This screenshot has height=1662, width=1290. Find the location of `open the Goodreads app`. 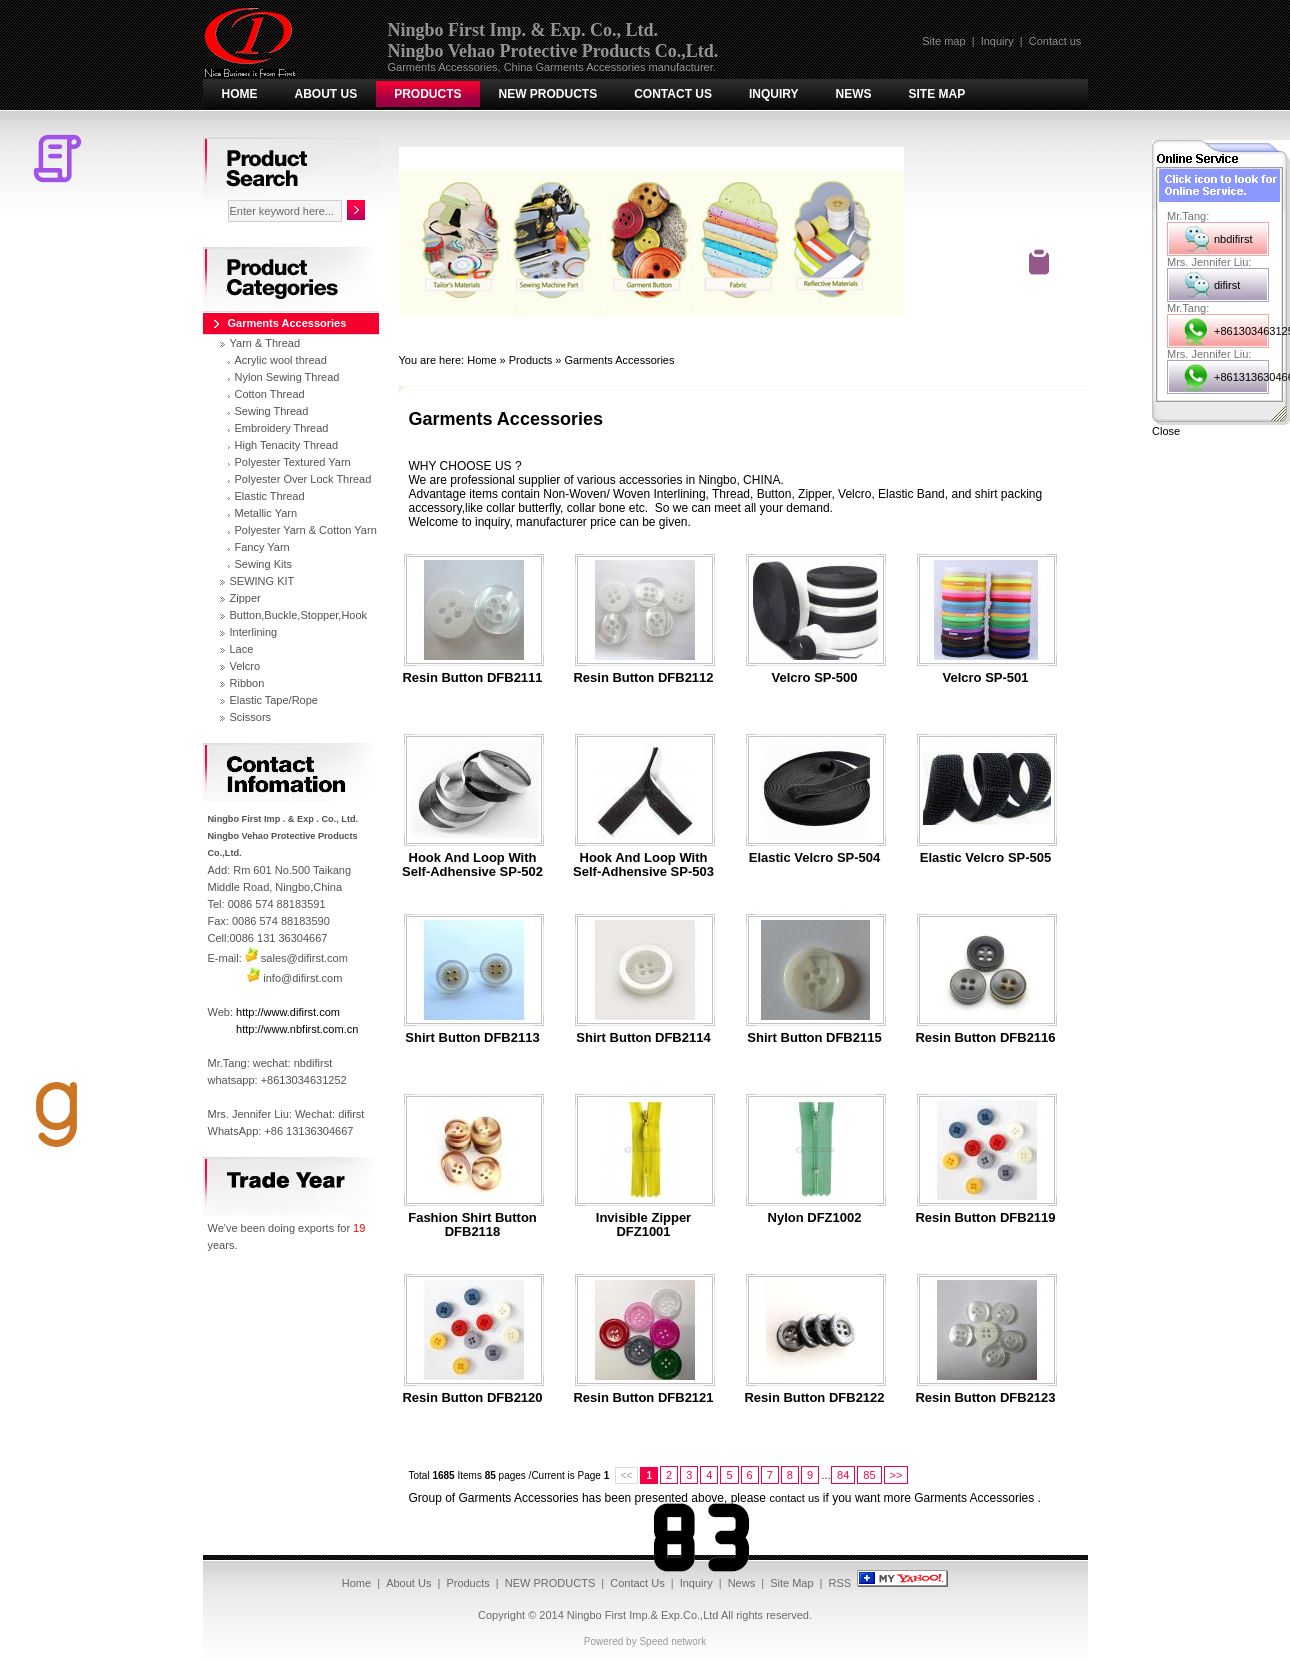

open the Goodreads app is located at coordinates (56, 1114).